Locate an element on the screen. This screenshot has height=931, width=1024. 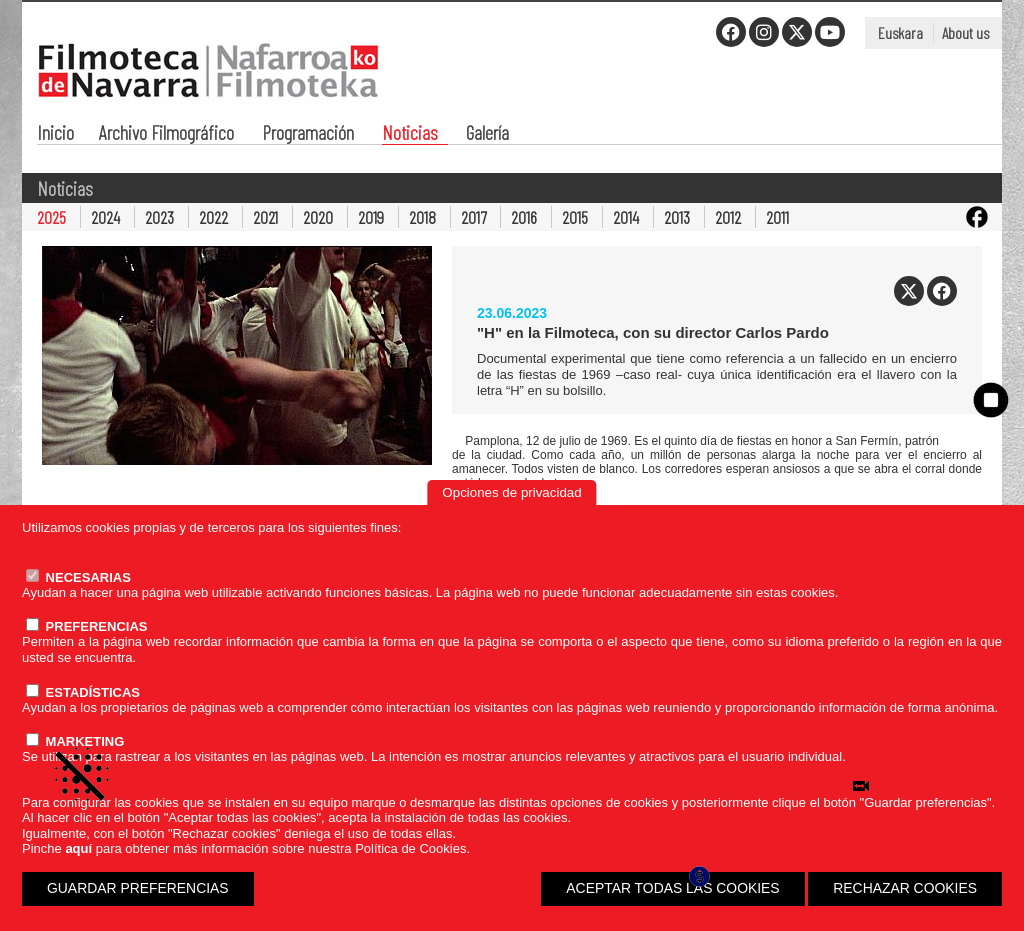
switch between front and rear camera during video recording is located at coordinates (861, 786).